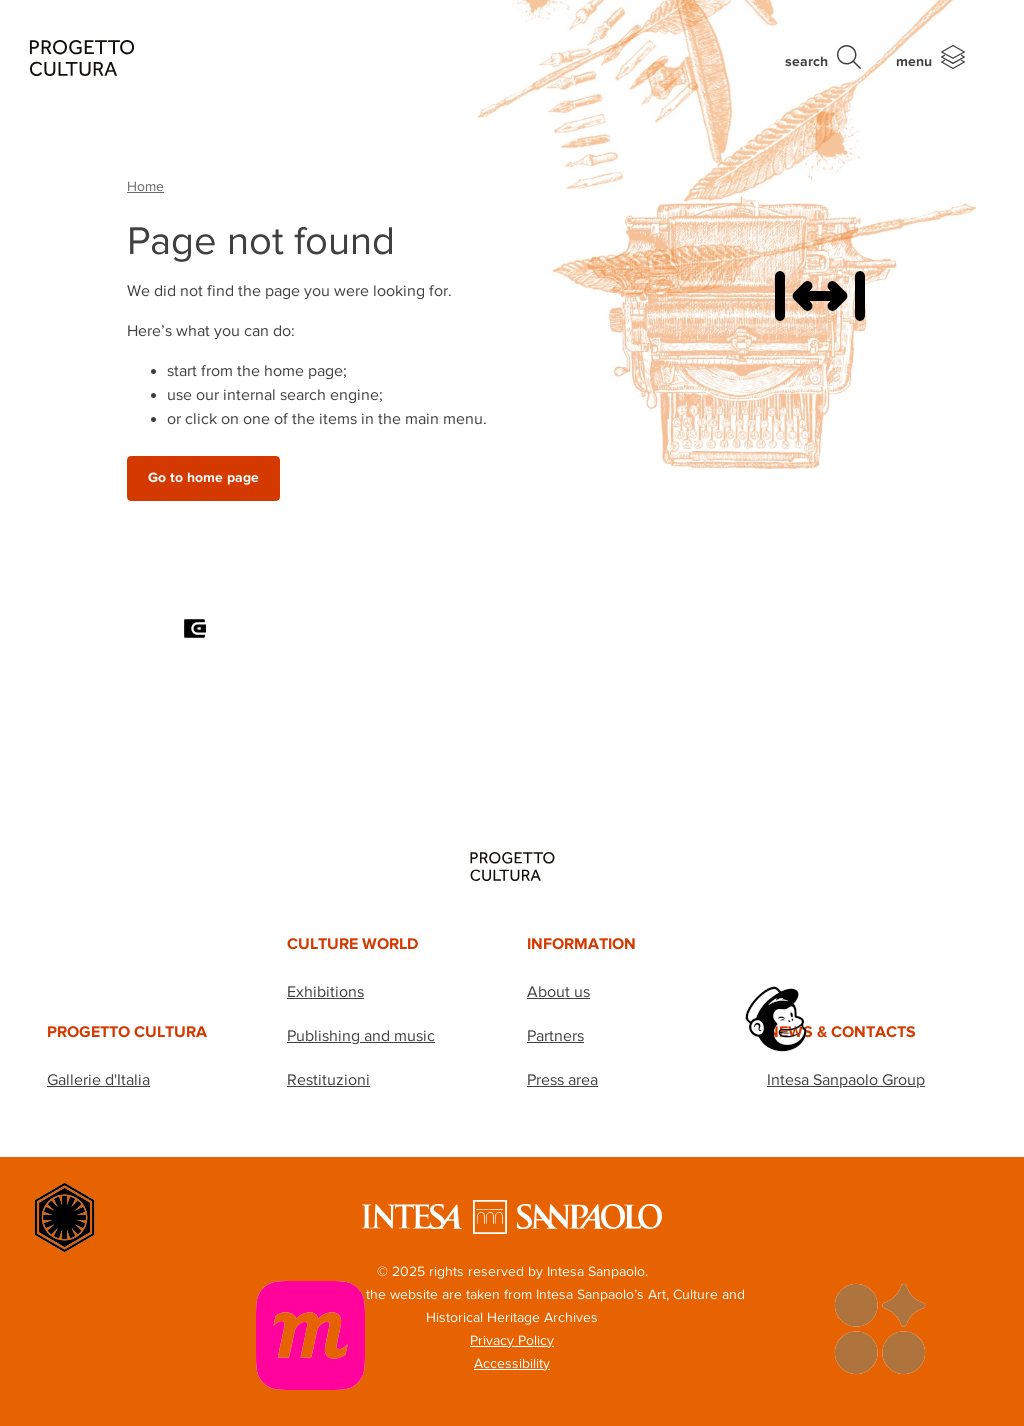  Describe the element at coordinates (64, 1217) in the screenshot. I see `First Order logo from Star Wars franchise` at that location.